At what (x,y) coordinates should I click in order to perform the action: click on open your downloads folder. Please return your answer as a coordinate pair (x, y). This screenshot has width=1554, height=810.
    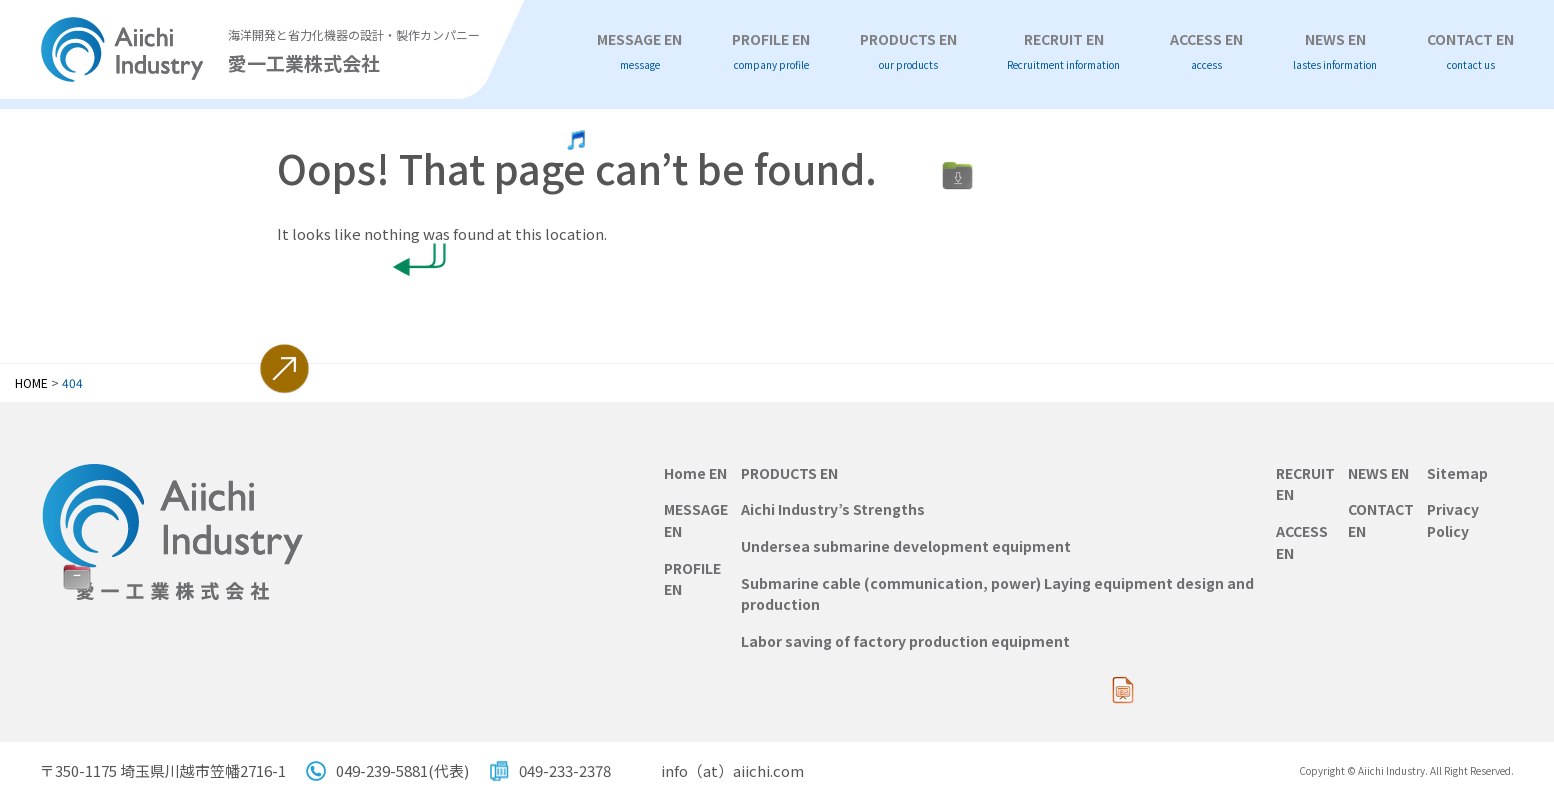
    Looking at the image, I should click on (957, 175).